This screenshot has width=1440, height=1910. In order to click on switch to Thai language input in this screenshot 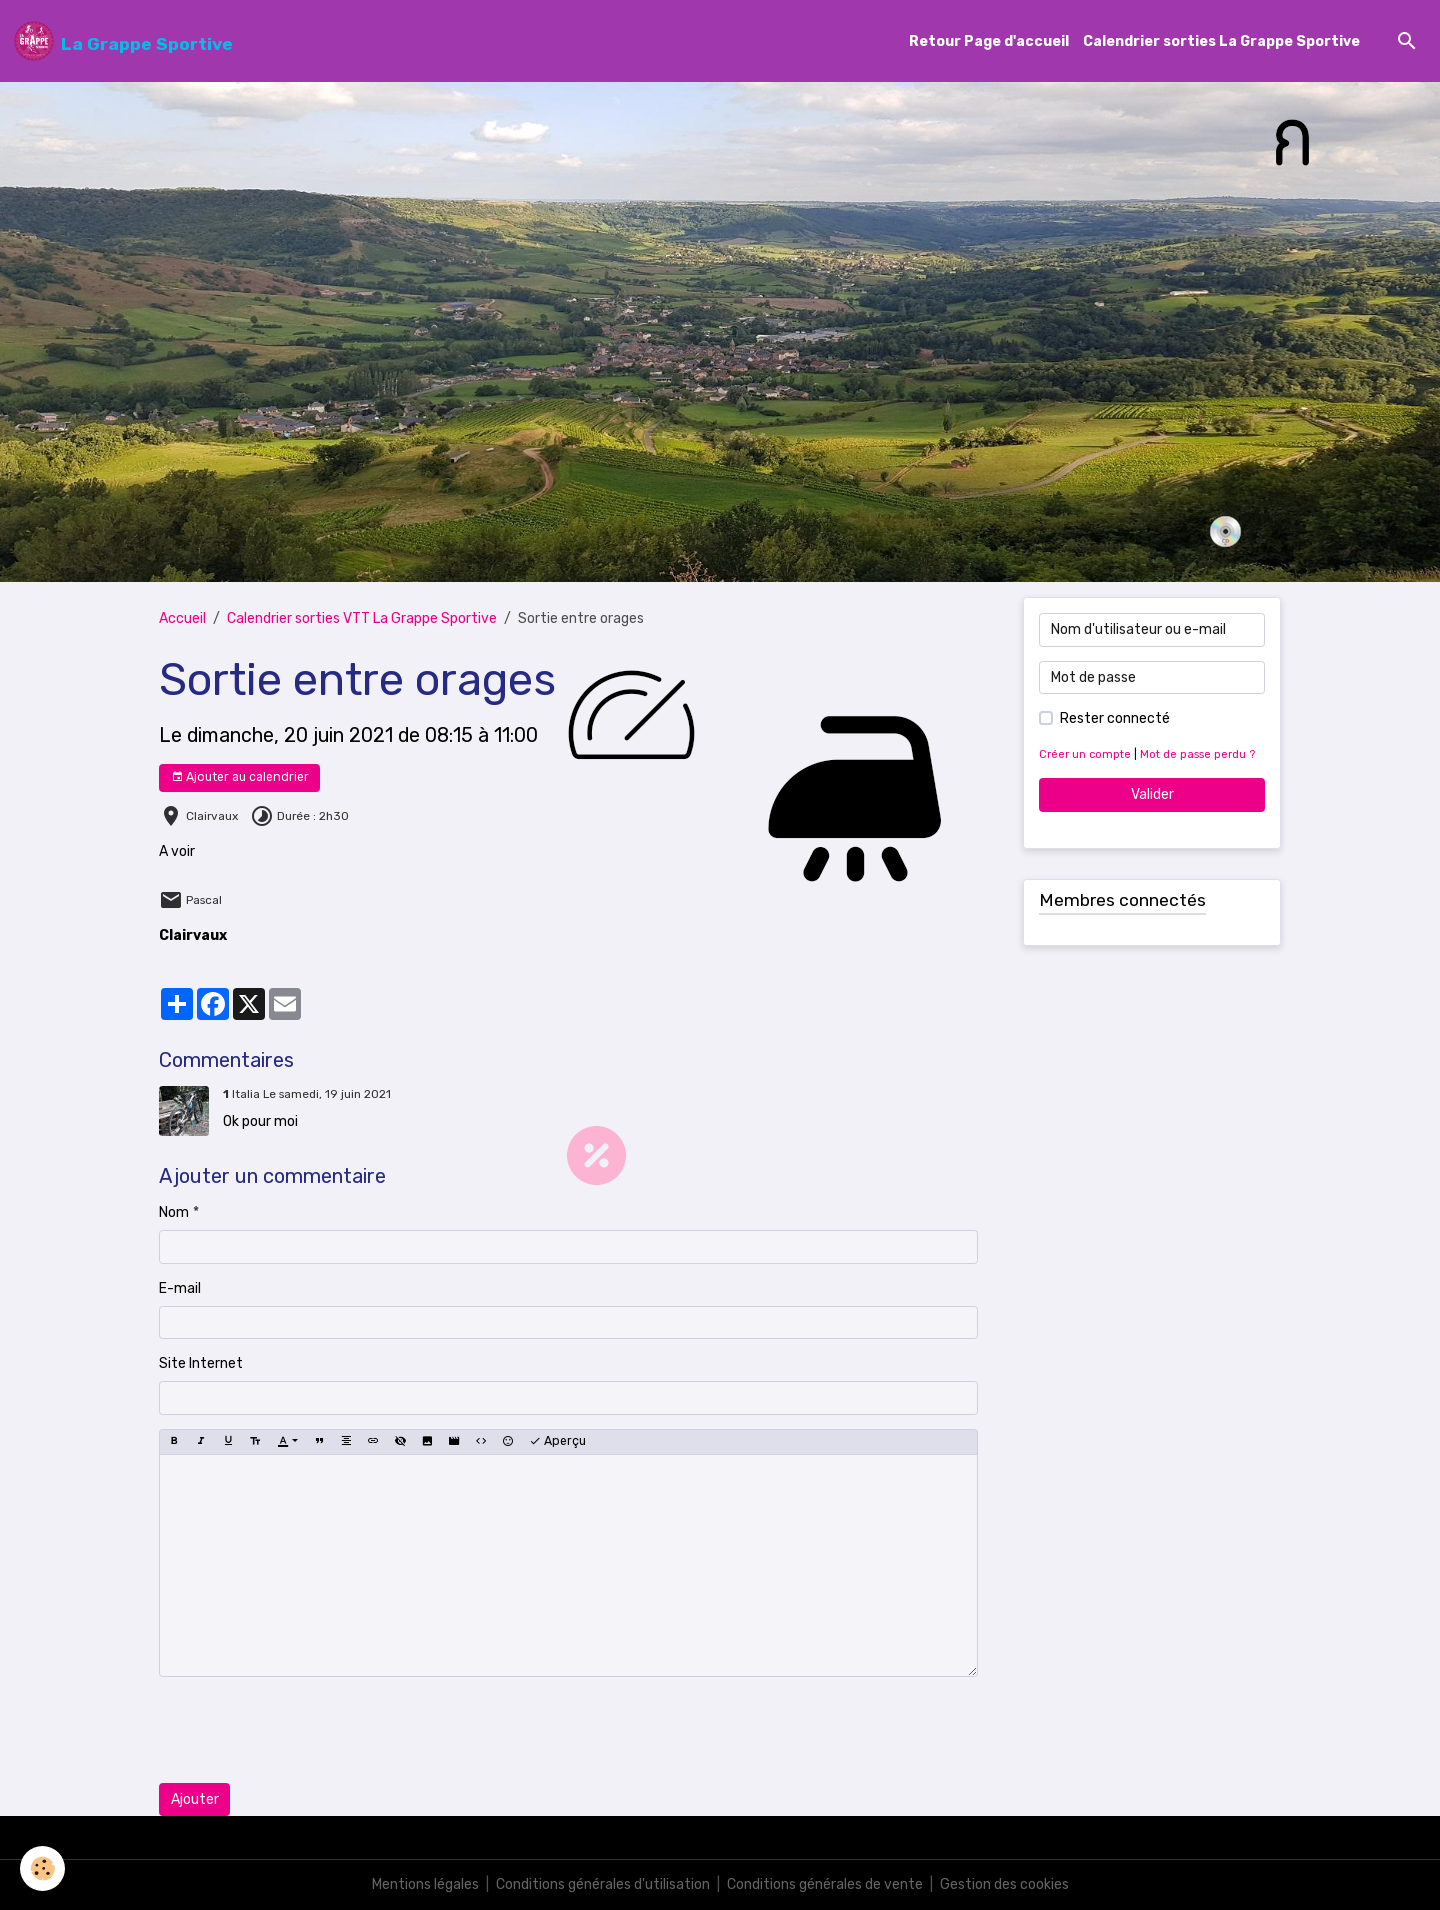, I will do `click(1292, 142)`.